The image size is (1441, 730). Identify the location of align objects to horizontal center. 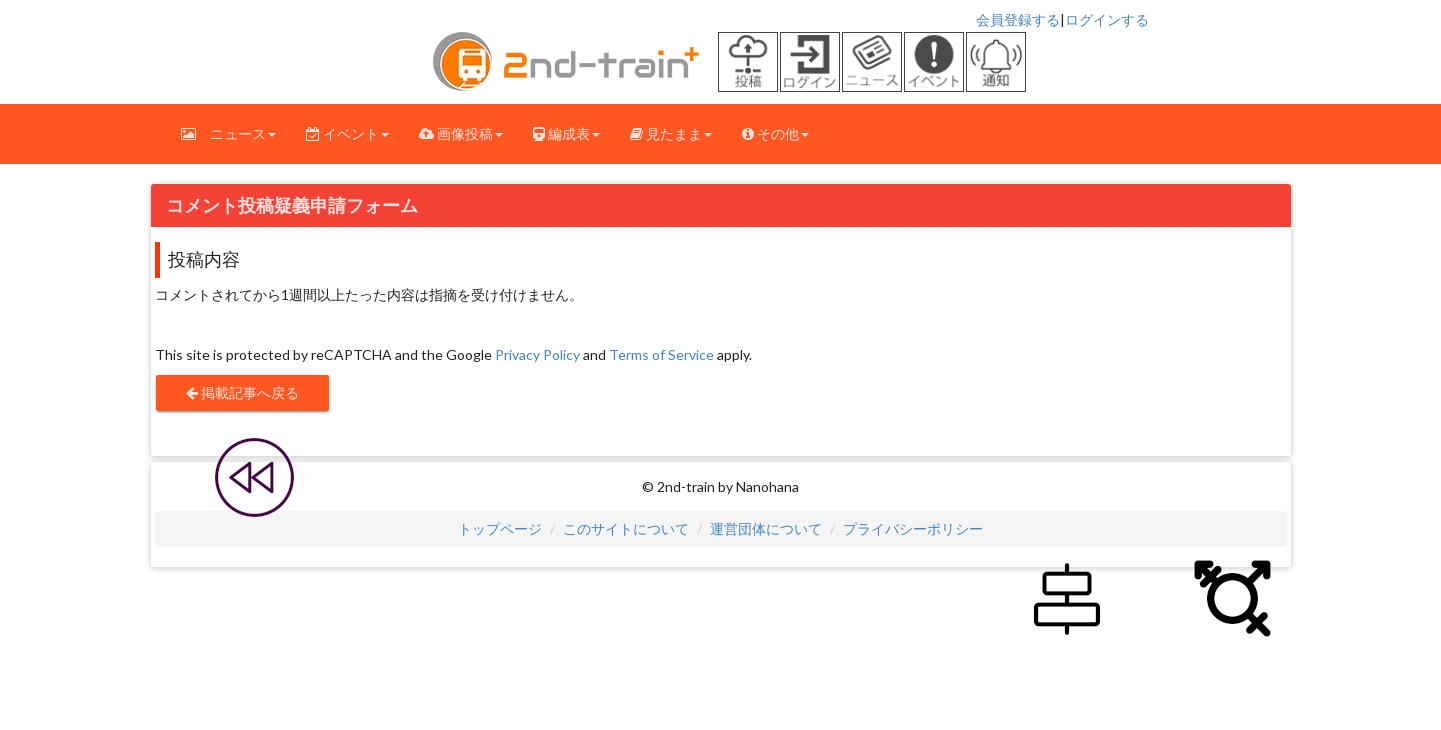
(1067, 599).